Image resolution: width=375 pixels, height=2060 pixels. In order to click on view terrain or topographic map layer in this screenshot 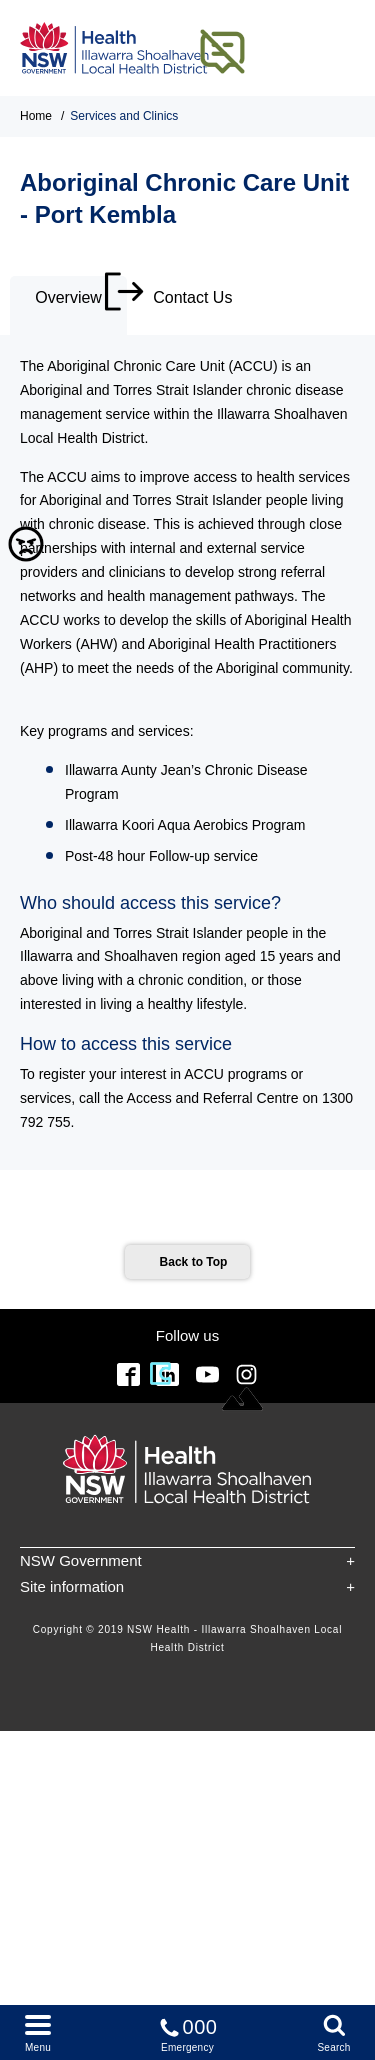, I will do `click(242, 1398)`.